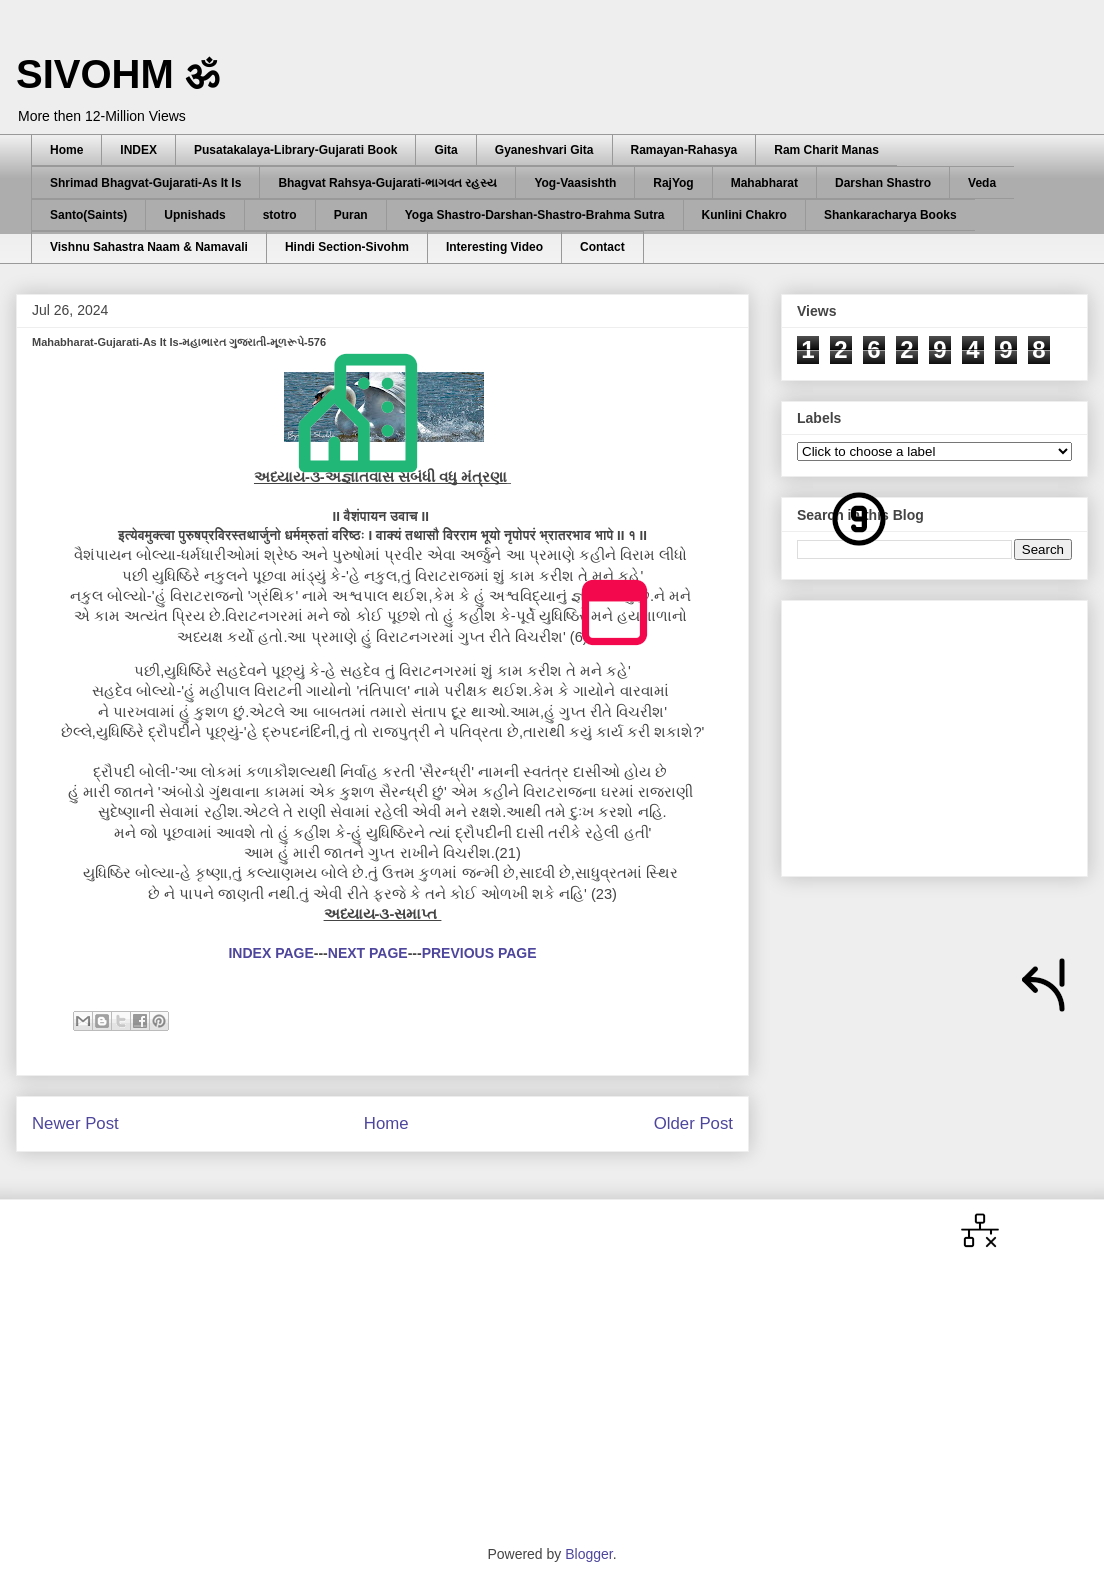 The width and height of the screenshot is (1104, 1595). What do you see at coordinates (980, 1231) in the screenshot?
I see `network connection unavailable or disconnected` at bounding box center [980, 1231].